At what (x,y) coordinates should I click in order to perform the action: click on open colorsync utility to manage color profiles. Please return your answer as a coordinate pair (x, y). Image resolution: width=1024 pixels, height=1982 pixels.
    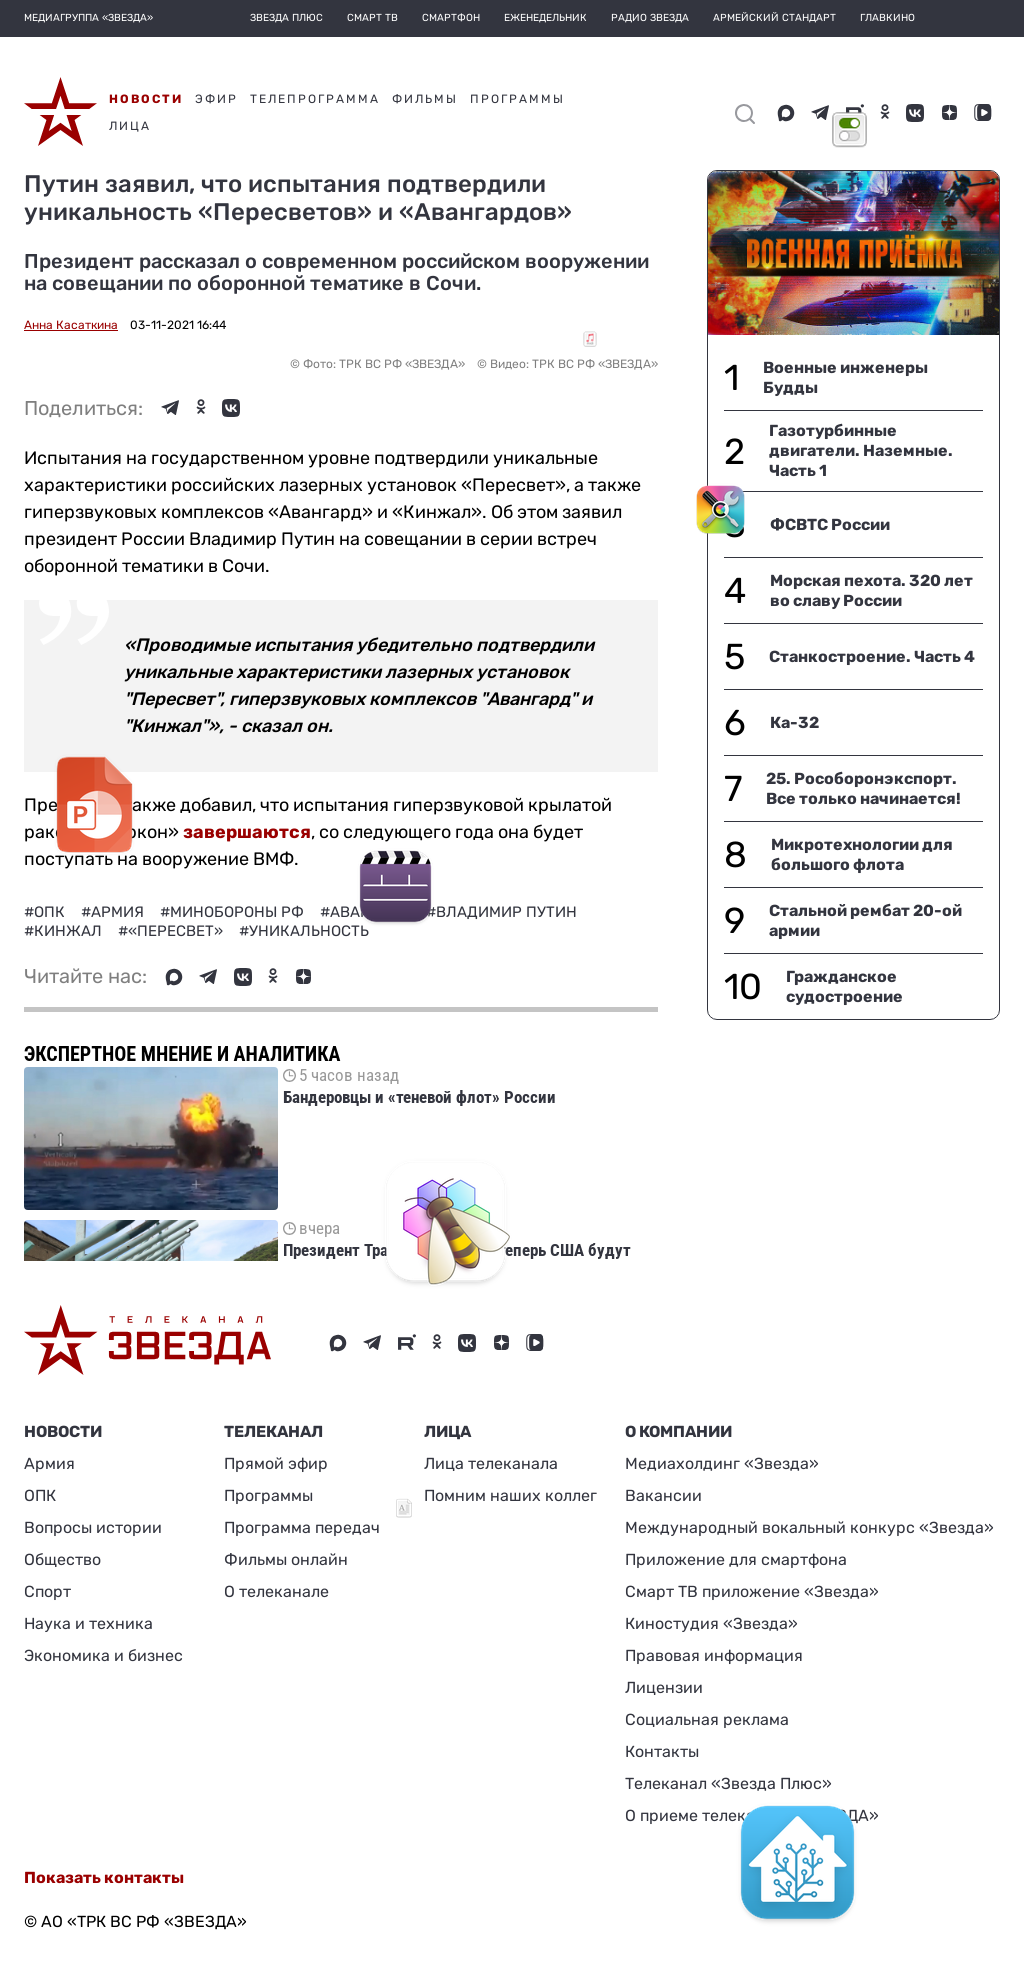
    Looking at the image, I should click on (720, 509).